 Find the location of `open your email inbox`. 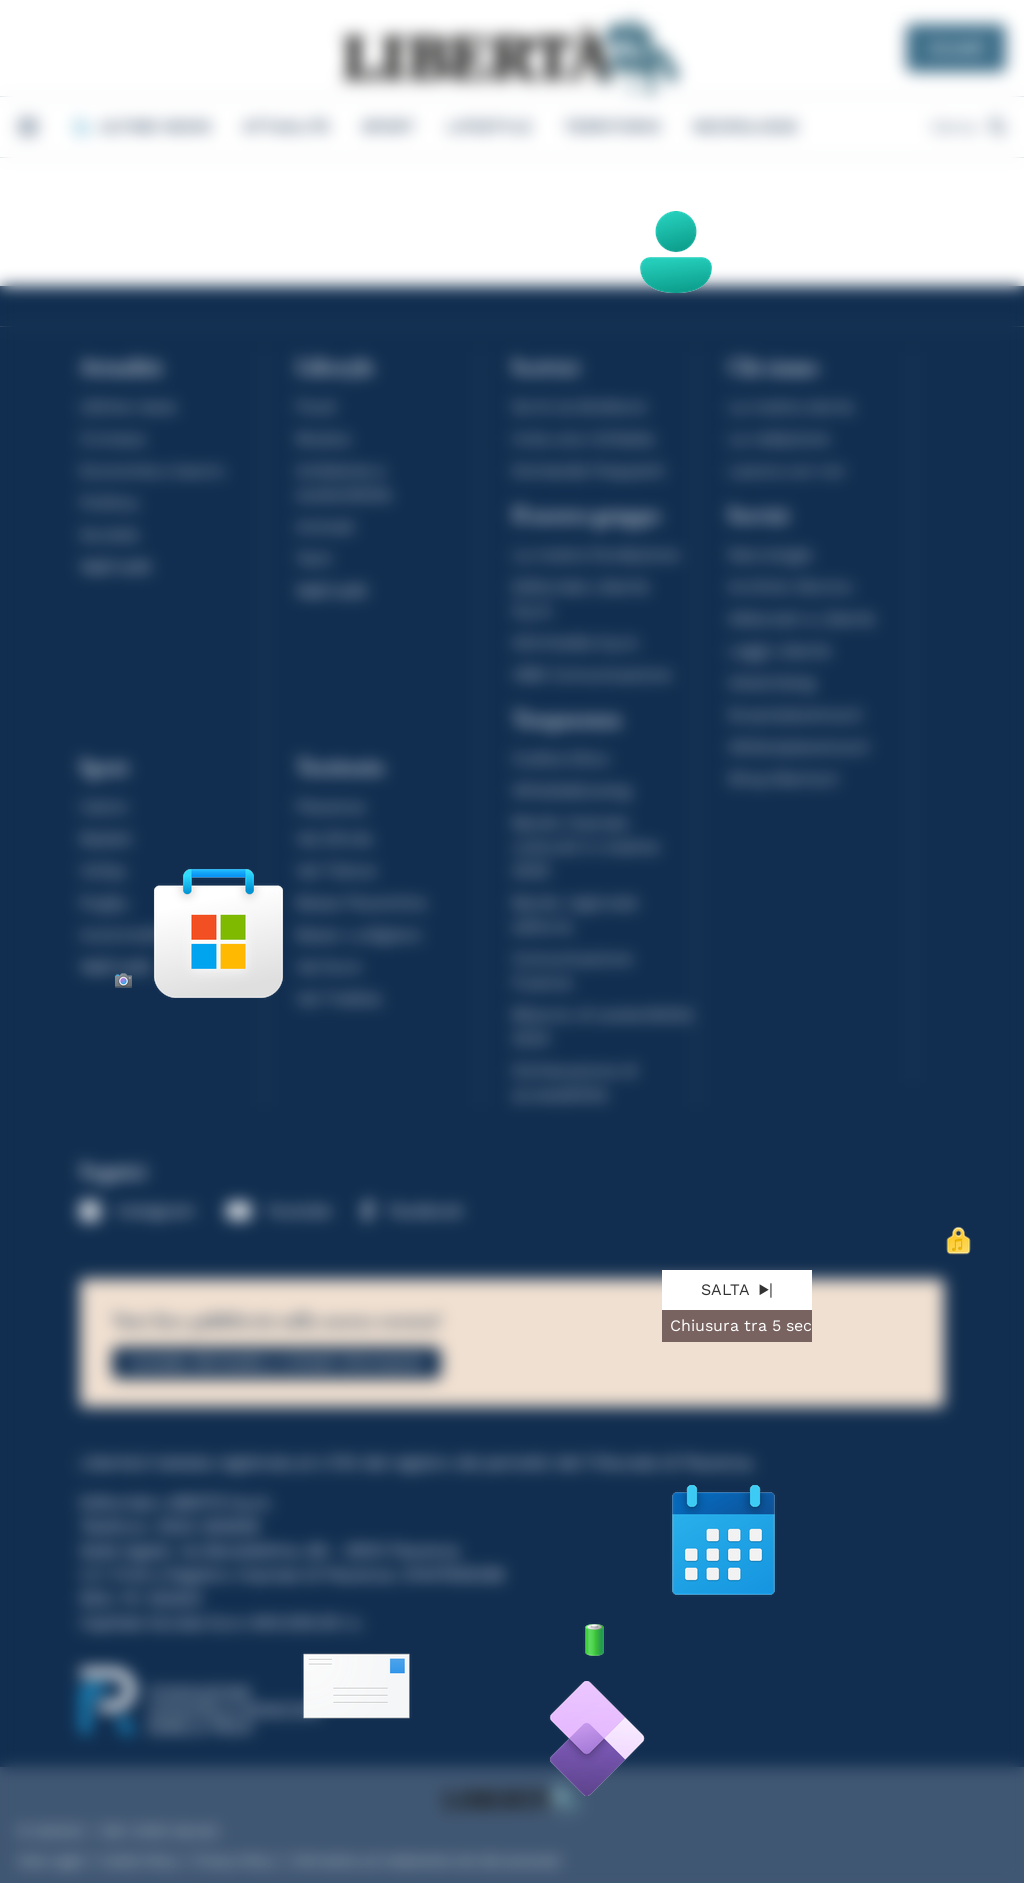

open your email inbox is located at coordinates (356, 1686).